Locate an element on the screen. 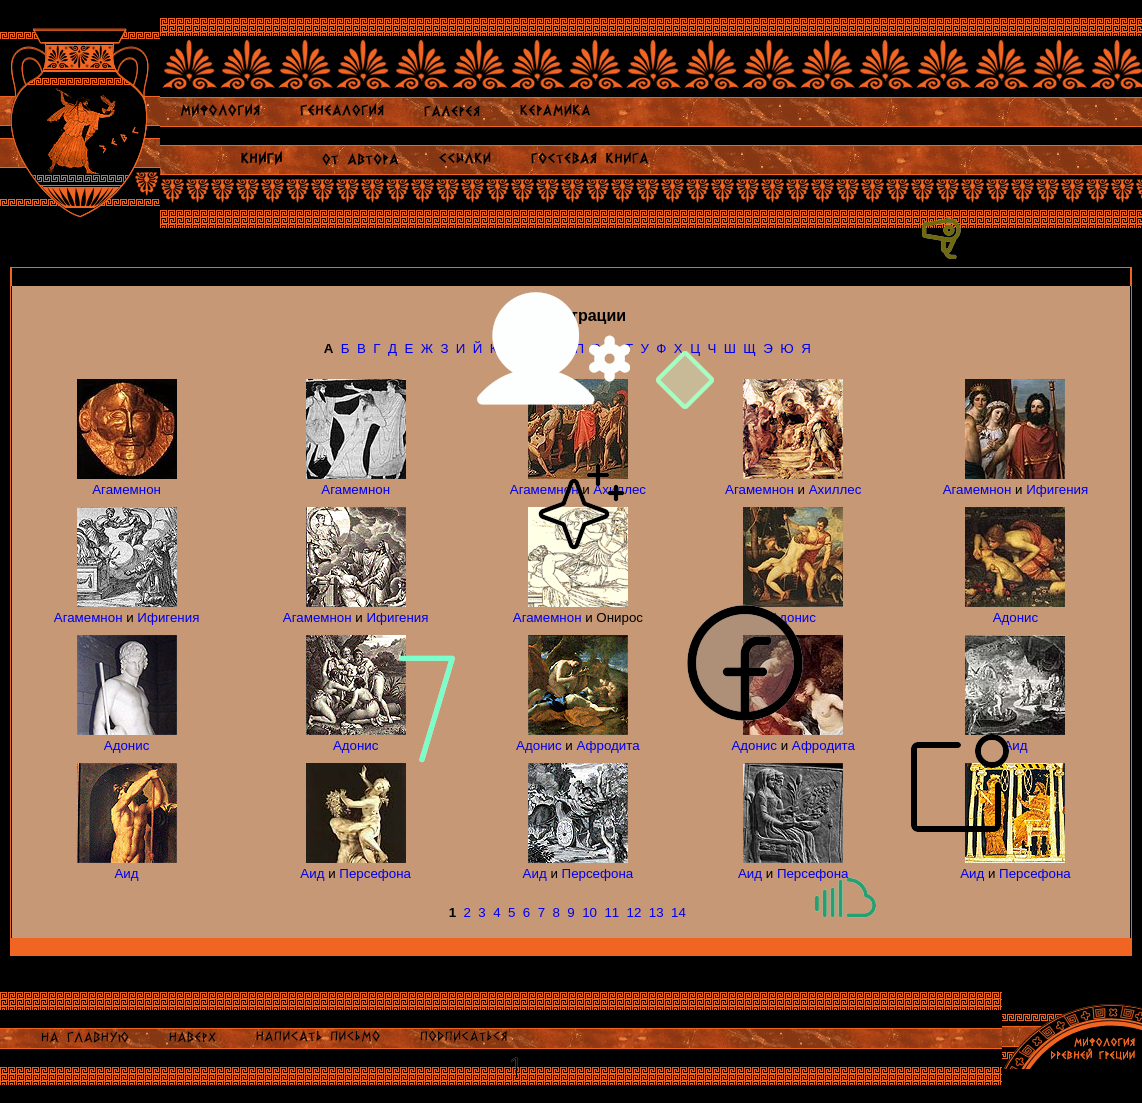 The image size is (1142, 1103). link to facebook profile or page is located at coordinates (745, 663).